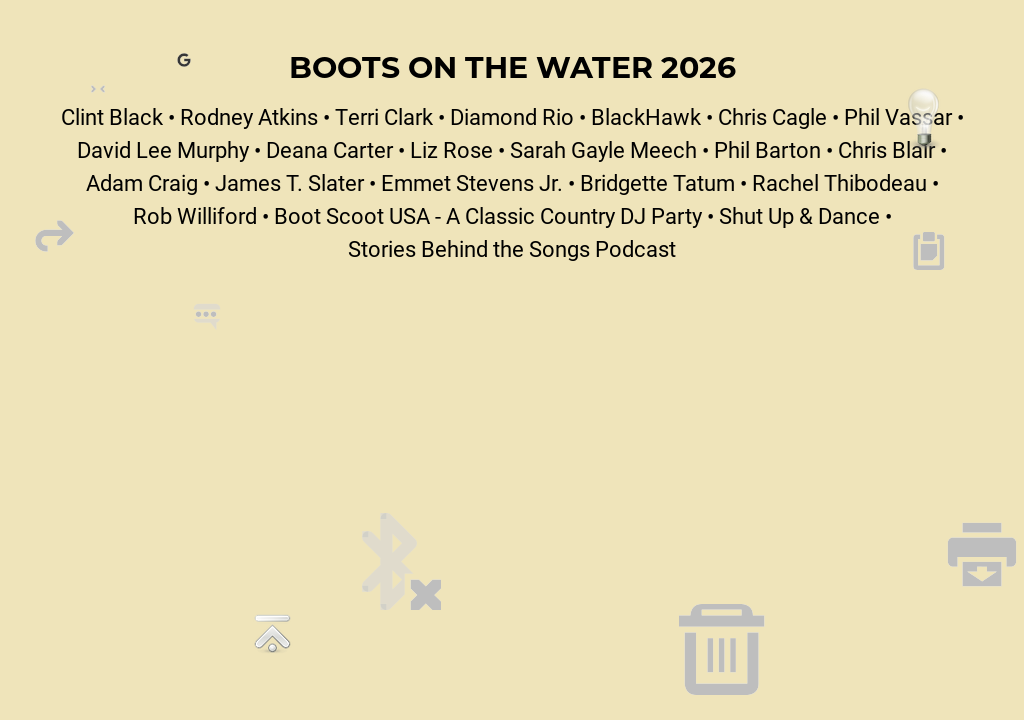 The width and height of the screenshot is (1024, 720). I want to click on indicates a pending message or chat request, so click(207, 317).